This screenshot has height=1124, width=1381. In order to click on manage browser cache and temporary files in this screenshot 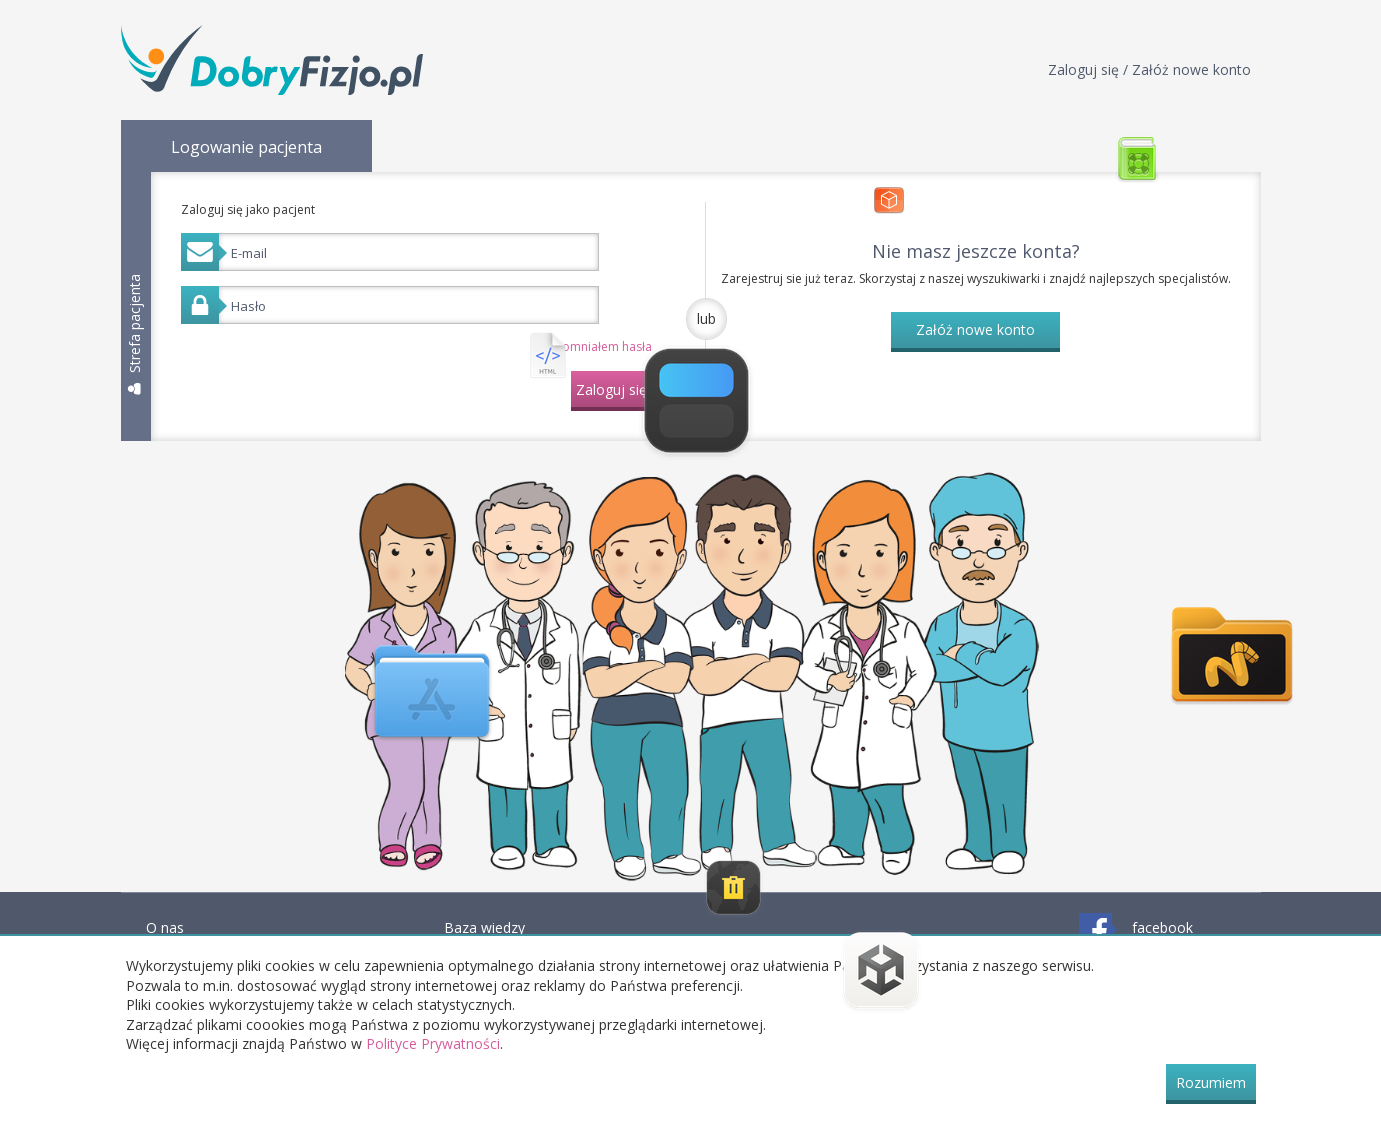, I will do `click(733, 888)`.